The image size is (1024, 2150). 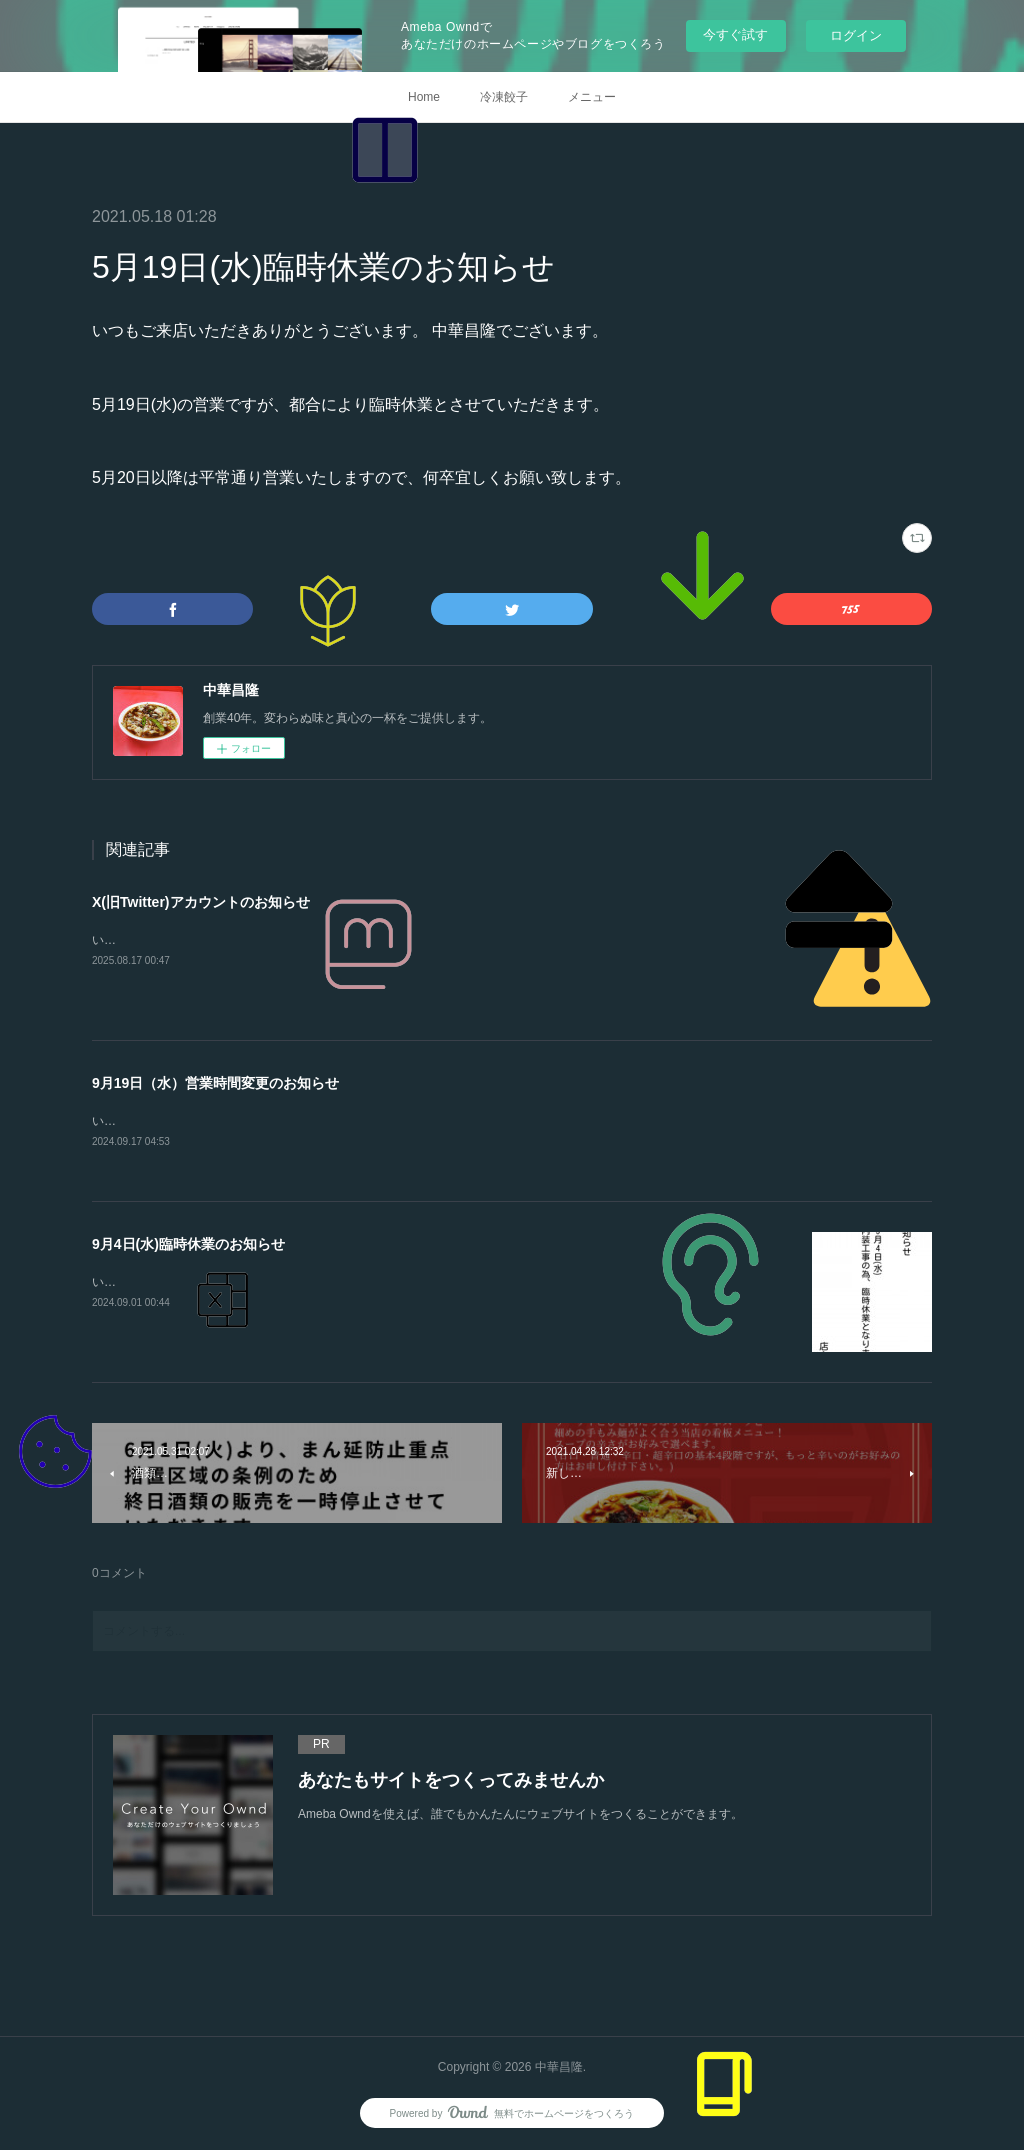 What do you see at coordinates (368, 942) in the screenshot?
I see `open mastodon app` at bounding box center [368, 942].